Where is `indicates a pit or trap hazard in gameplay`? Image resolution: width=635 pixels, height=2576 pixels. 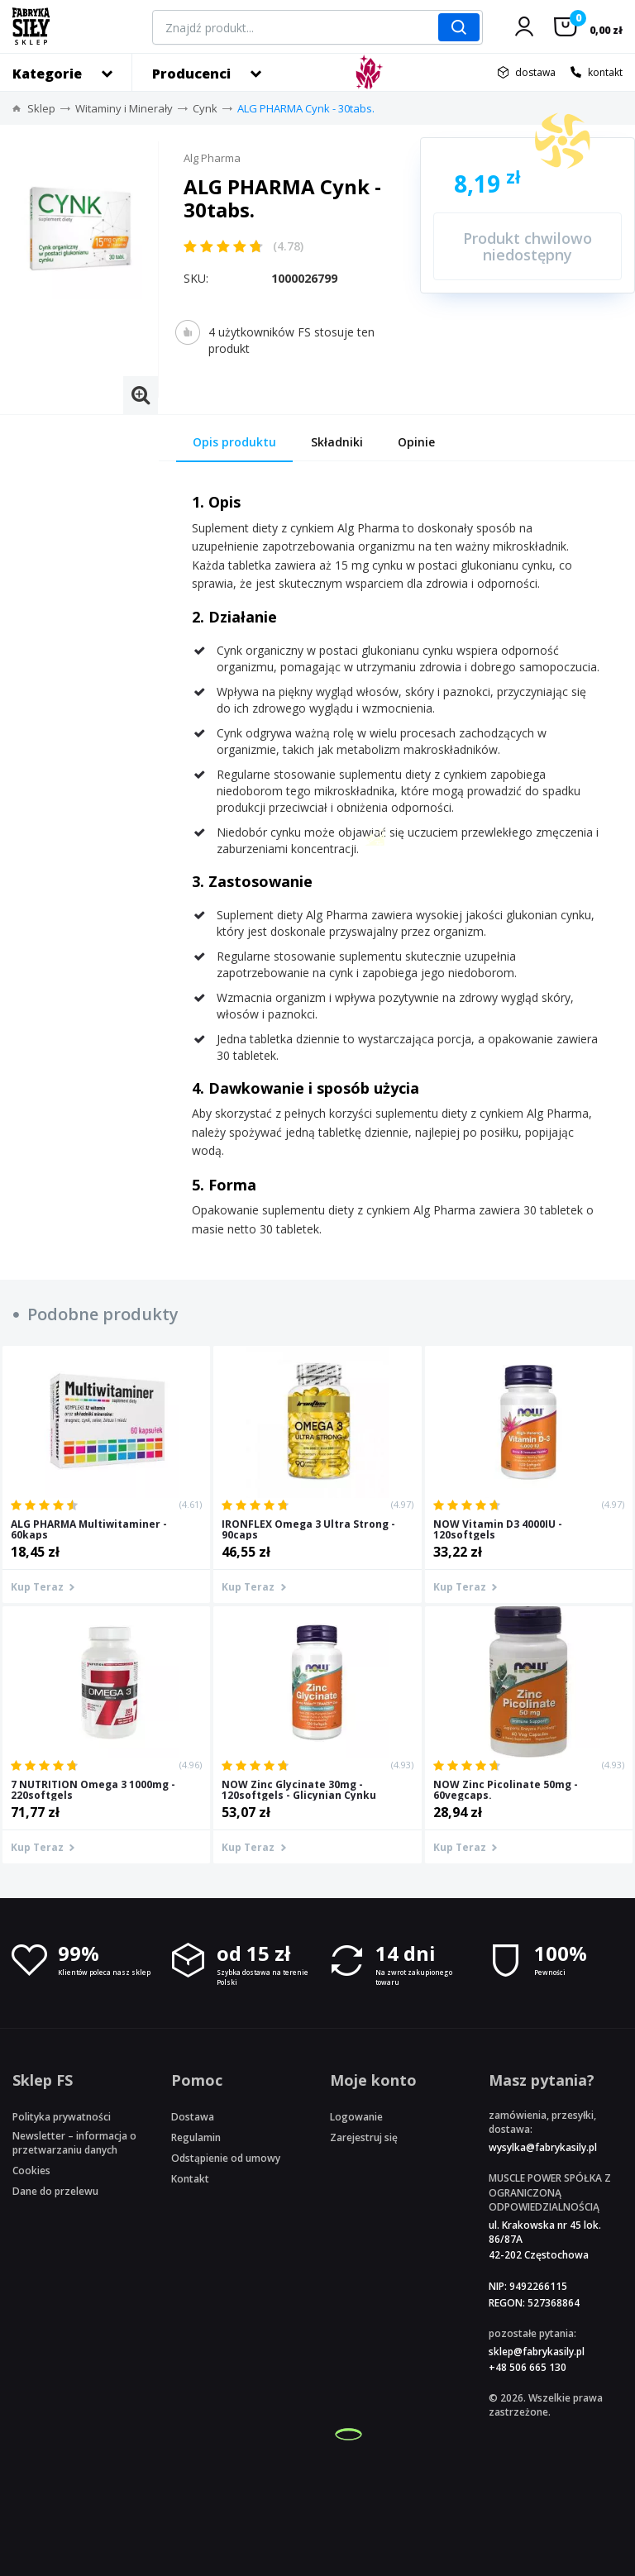
indicates a pit or trap hazard in gameplay is located at coordinates (348, 2434).